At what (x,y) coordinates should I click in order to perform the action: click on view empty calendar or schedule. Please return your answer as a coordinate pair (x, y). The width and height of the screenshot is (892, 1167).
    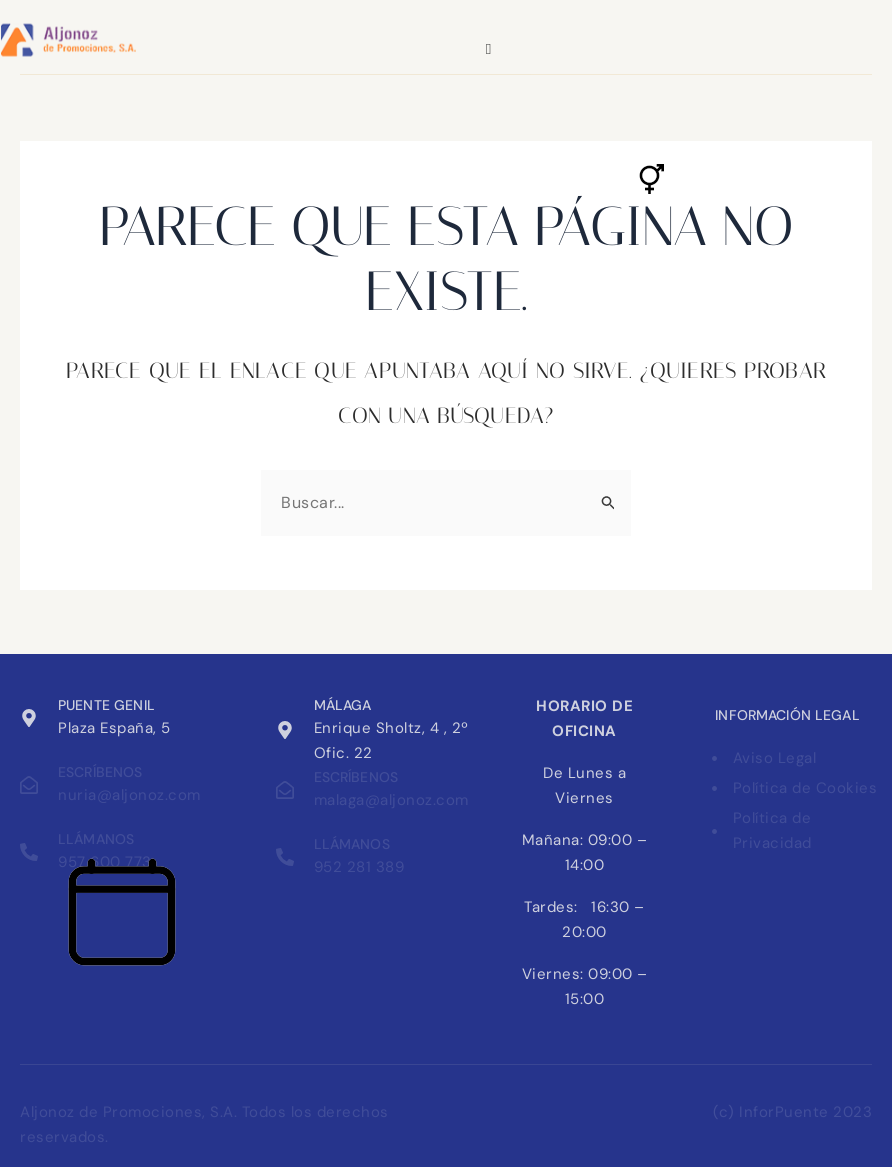
    Looking at the image, I should click on (122, 912).